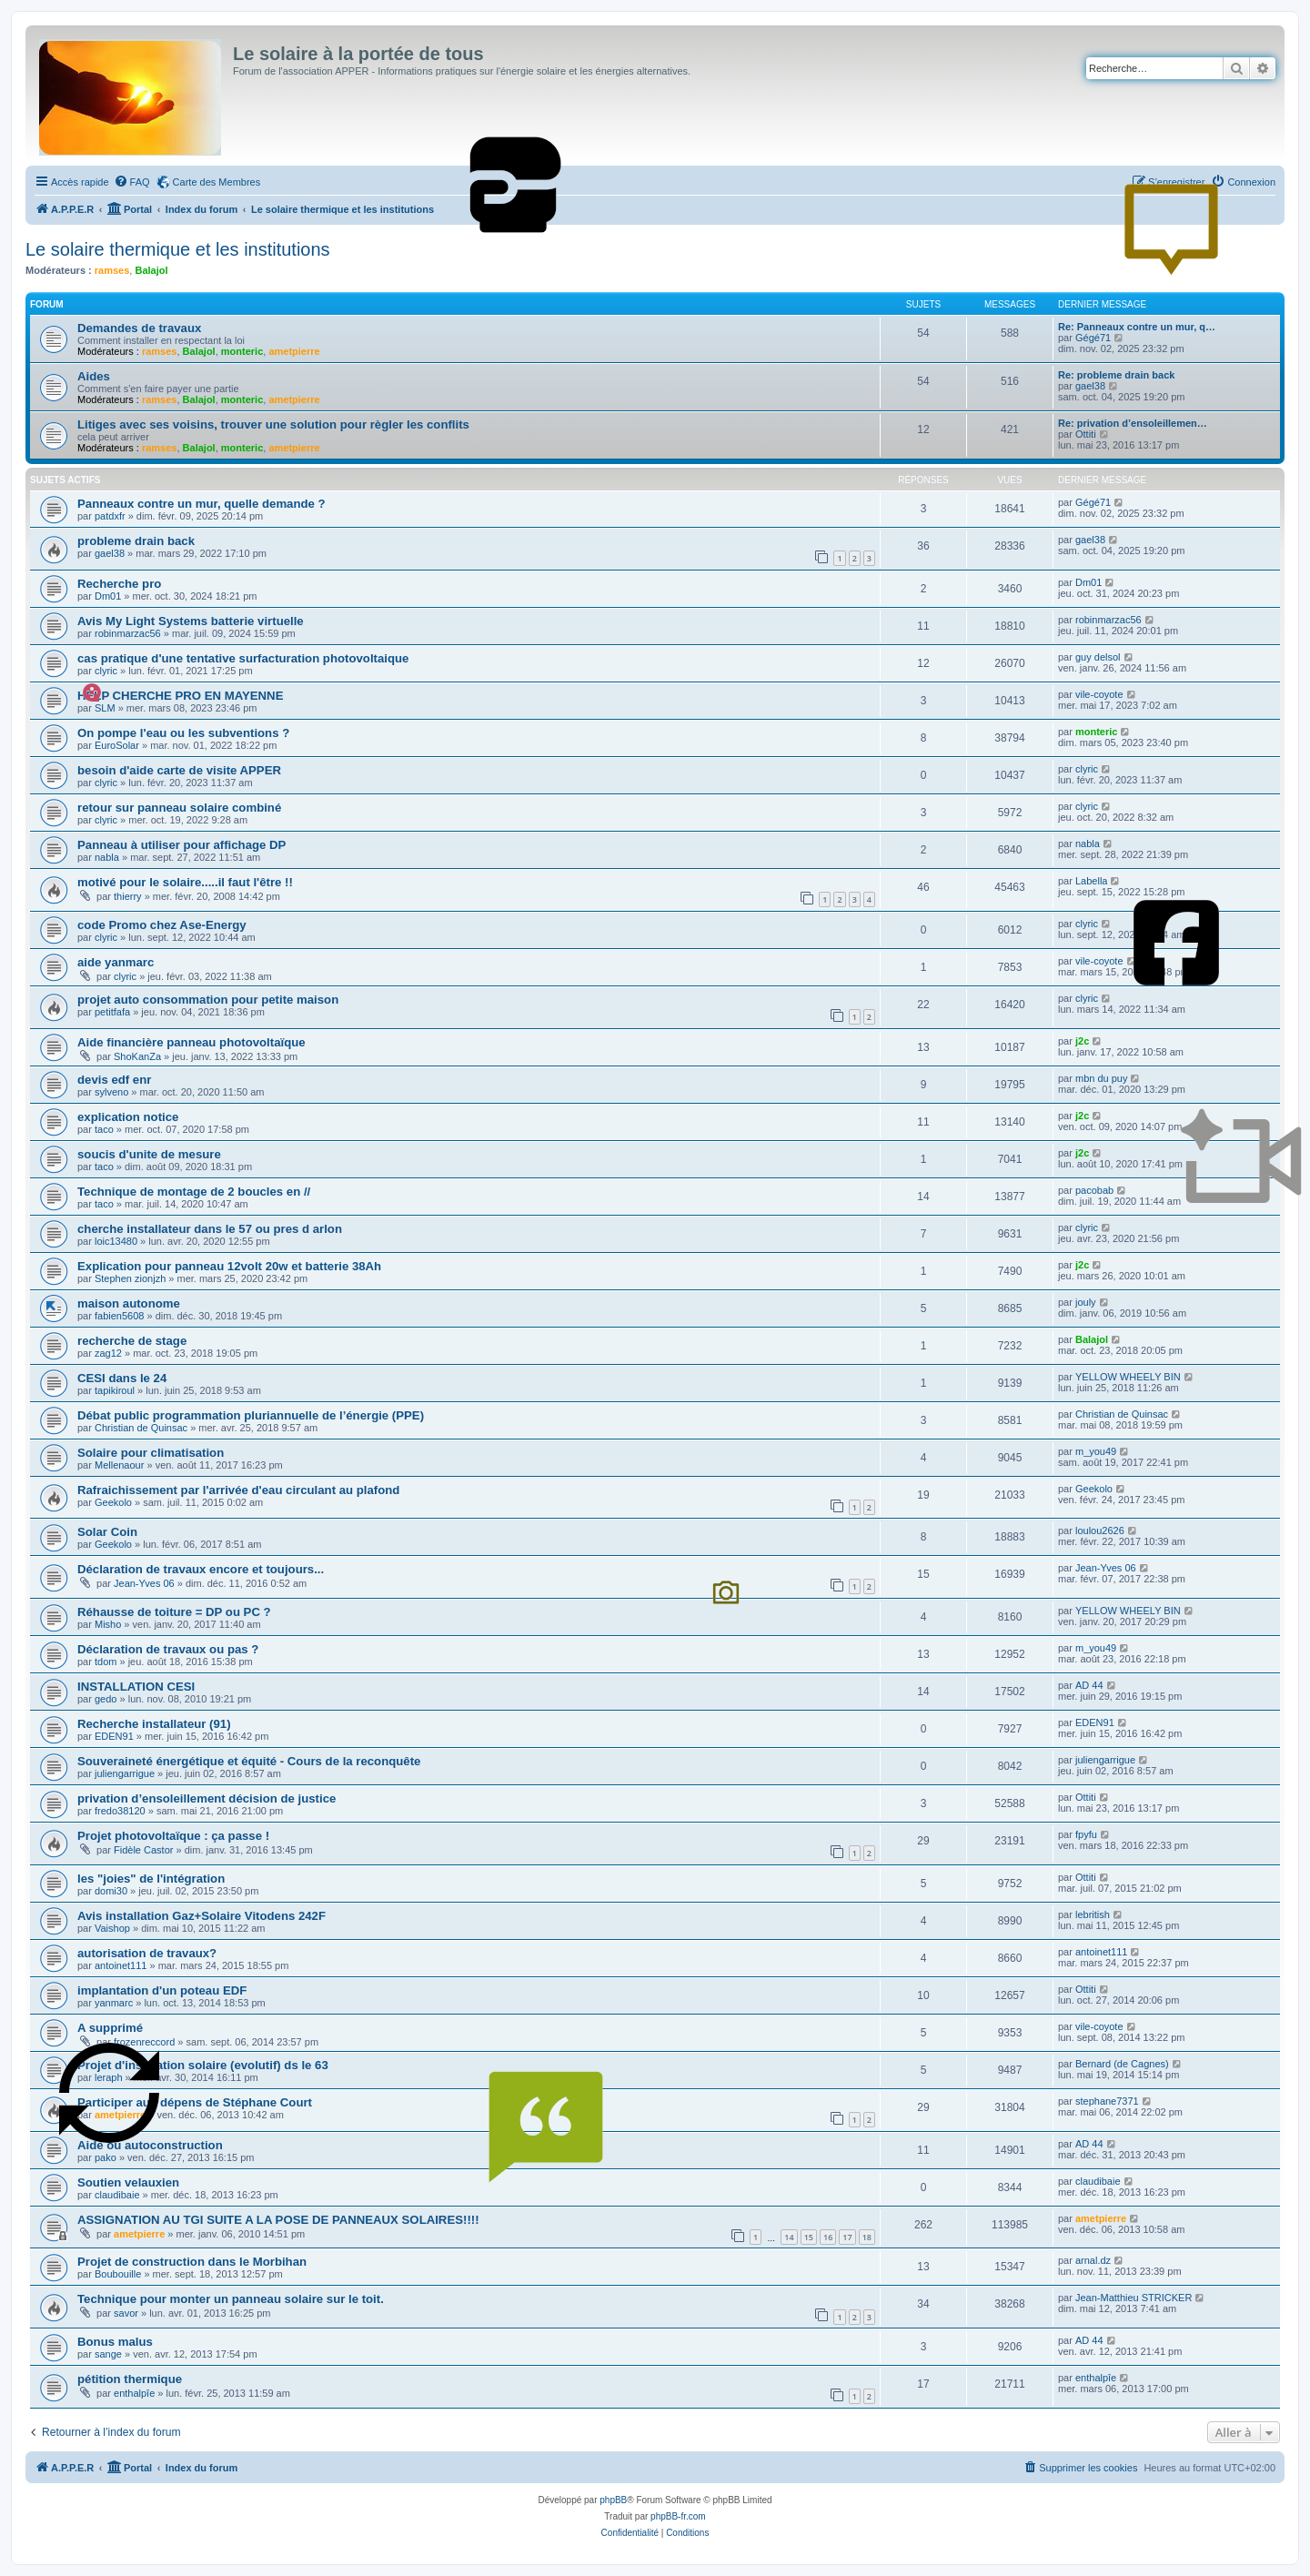 This screenshot has height=2576, width=1310. I want to click on access boxing or combat sports content, so click(513, 185).